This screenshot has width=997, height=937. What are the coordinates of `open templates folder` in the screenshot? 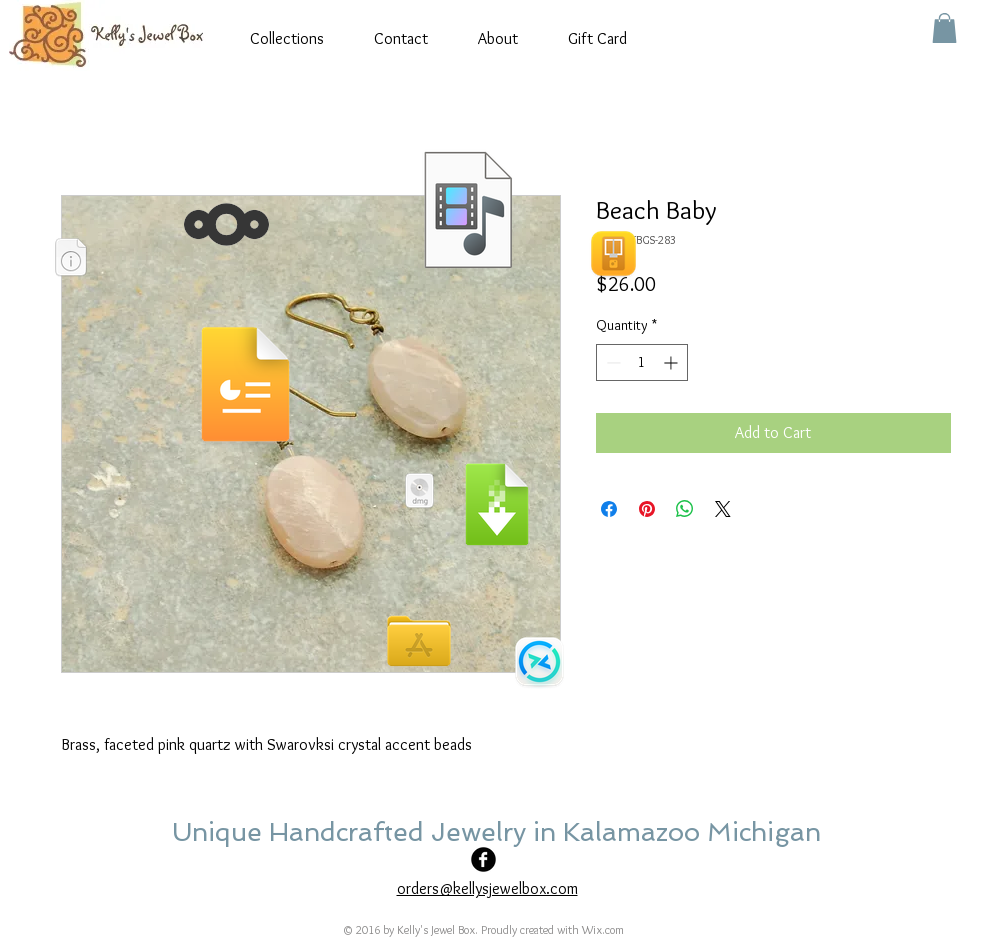 It's located at (419, 641).